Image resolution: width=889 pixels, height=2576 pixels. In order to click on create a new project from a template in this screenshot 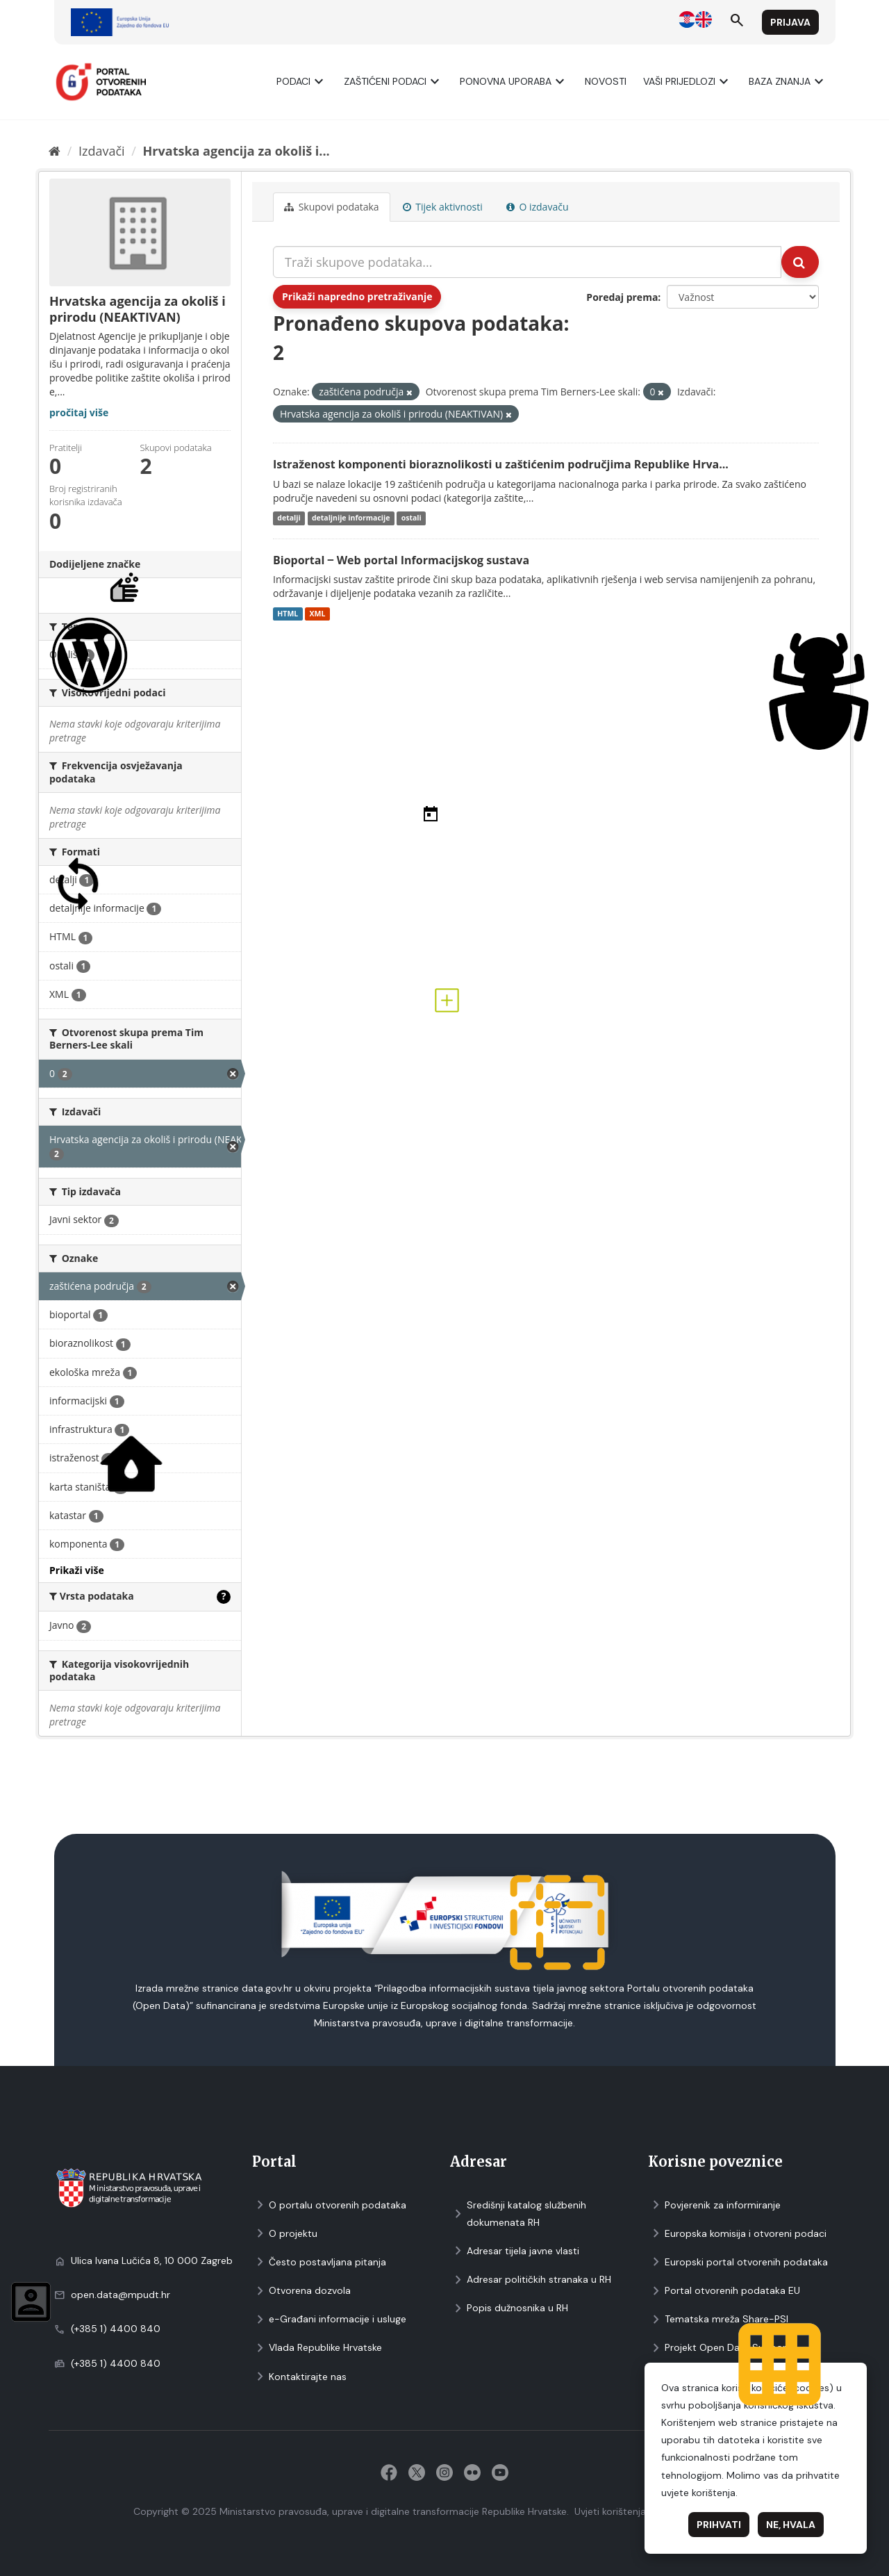, I will do `click(557, 1922)`.